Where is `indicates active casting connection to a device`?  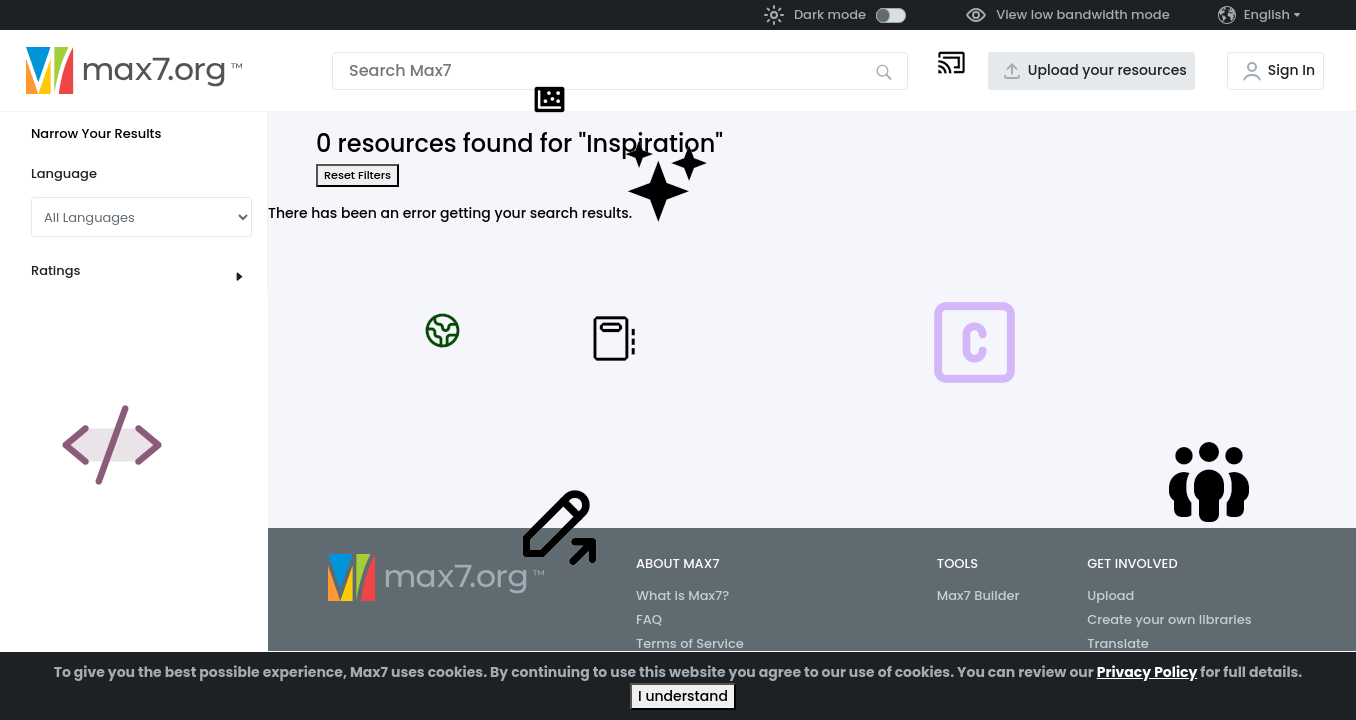
indicates active casting connection to a device is located at coordinates (951, 62).